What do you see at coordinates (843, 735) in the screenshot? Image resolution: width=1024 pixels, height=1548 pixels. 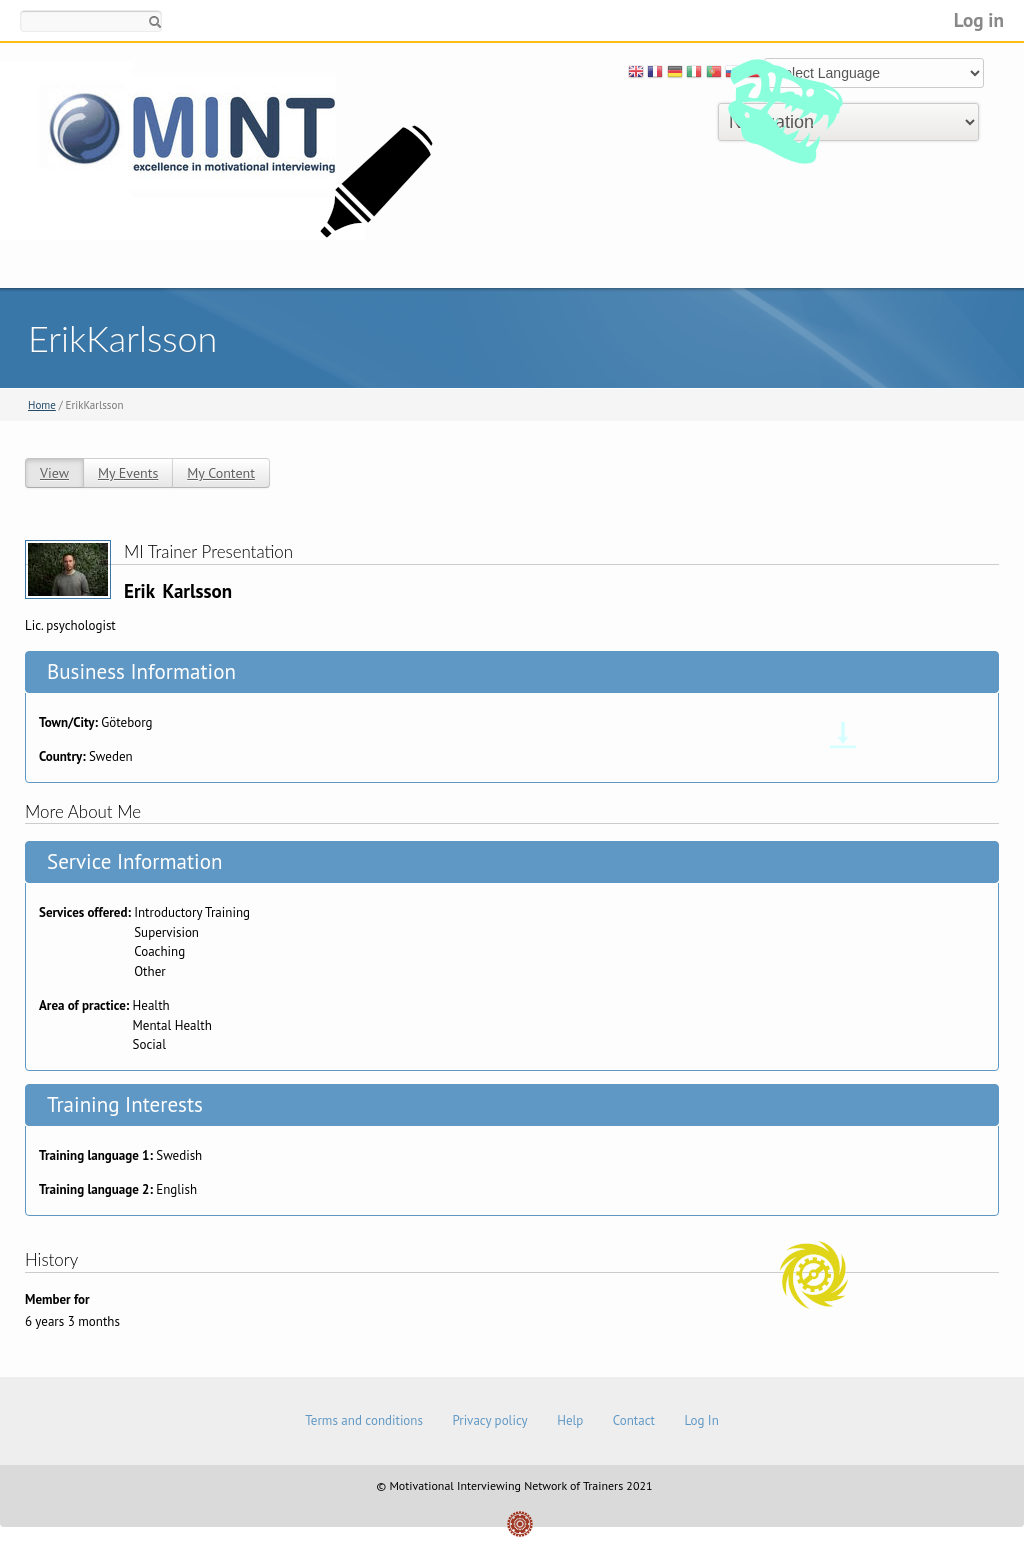 I see `download or save a file` at bounding box center [843, 735].